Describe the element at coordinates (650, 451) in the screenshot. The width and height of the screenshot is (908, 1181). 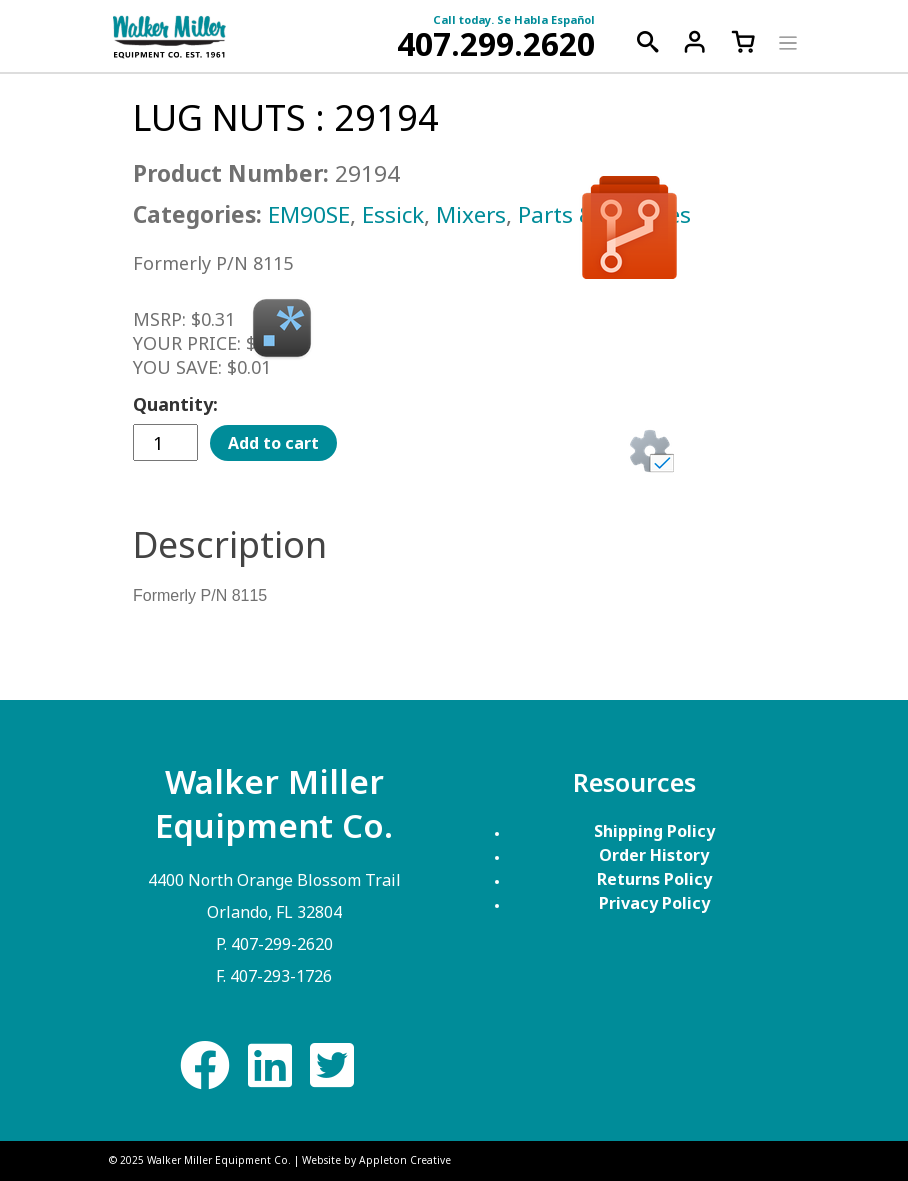
I see `access administrator tools and settings` at that location.